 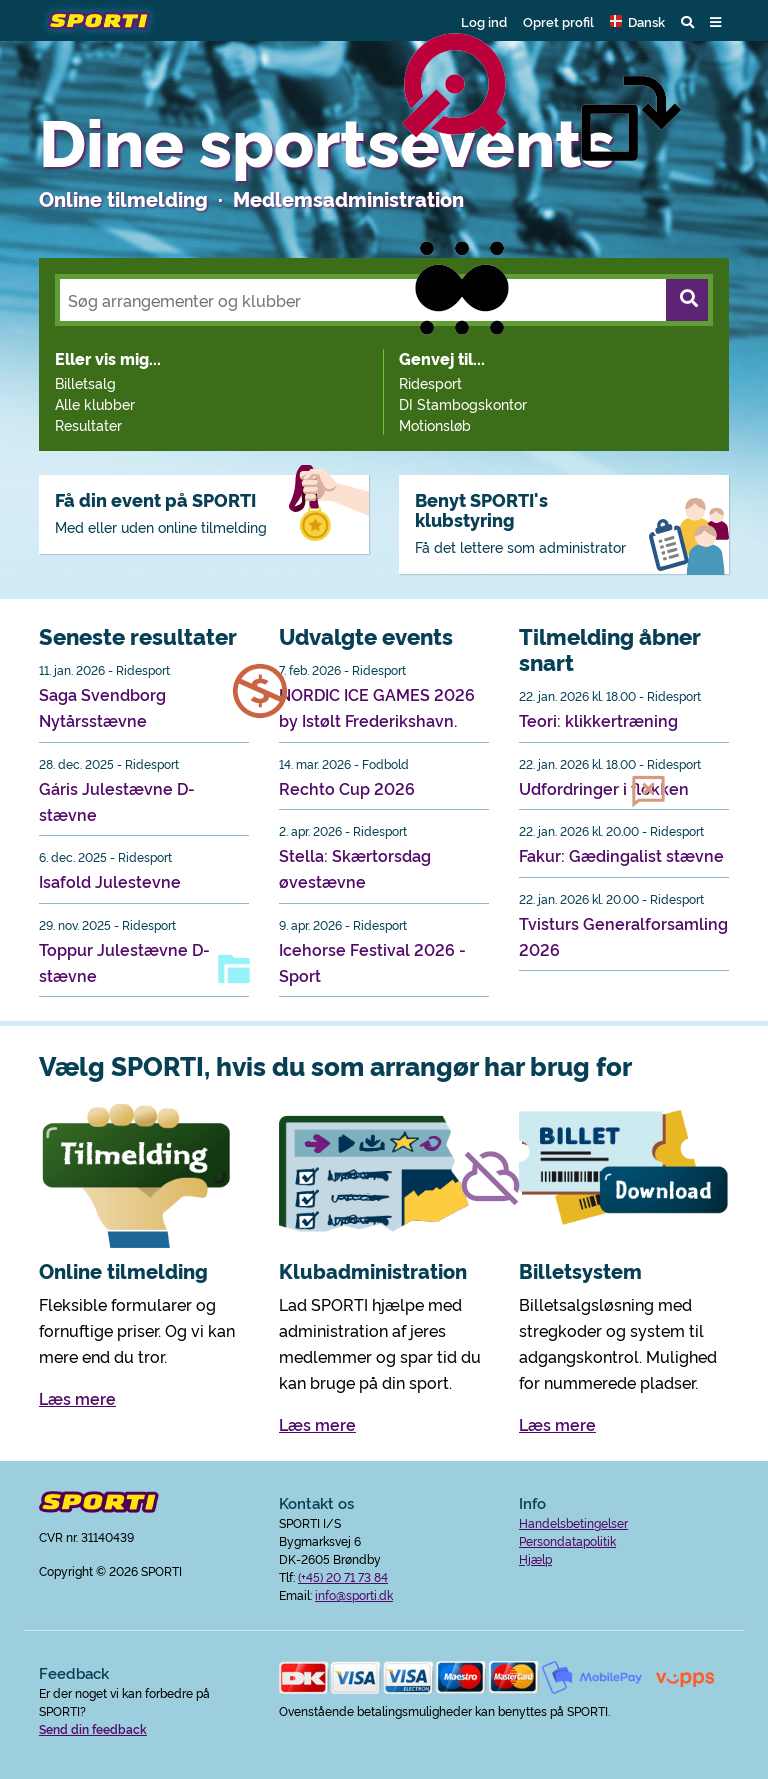 What do you see at coordinates (234, 969) in the screenshot?
I see `open folder to view files` at bounding box center [234, 969].